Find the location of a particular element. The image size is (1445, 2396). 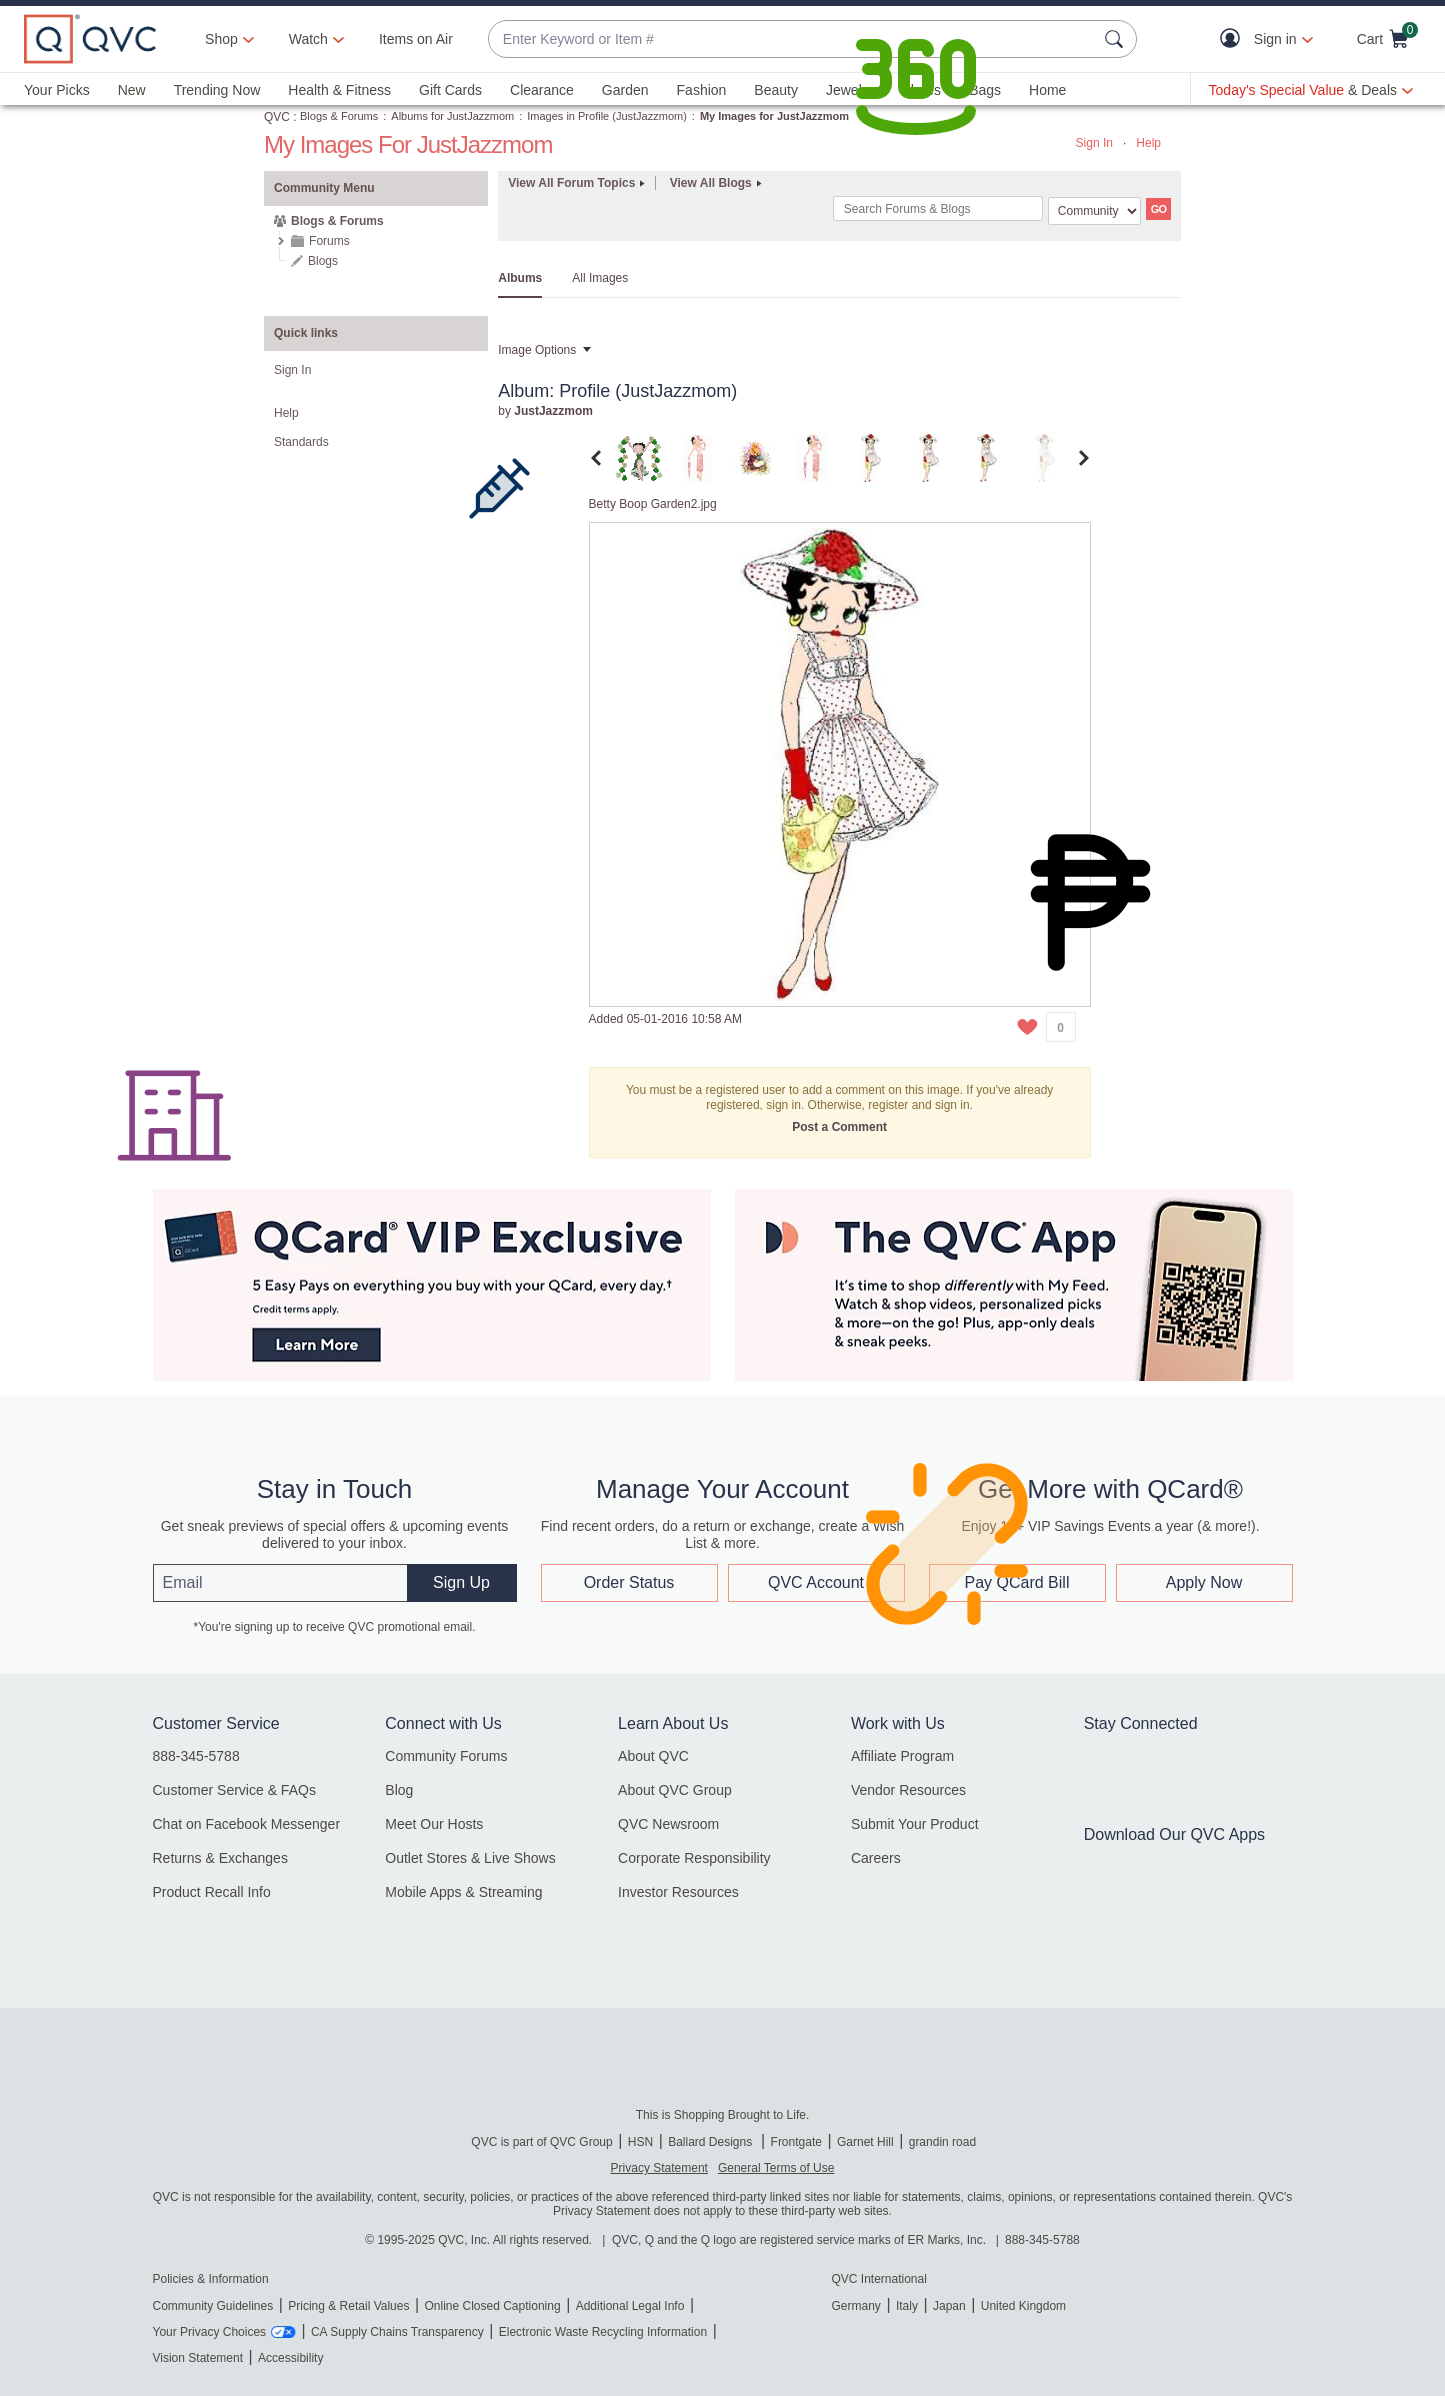

indicates price or payment in philippine pesos is located at coordinates (1090, 902).